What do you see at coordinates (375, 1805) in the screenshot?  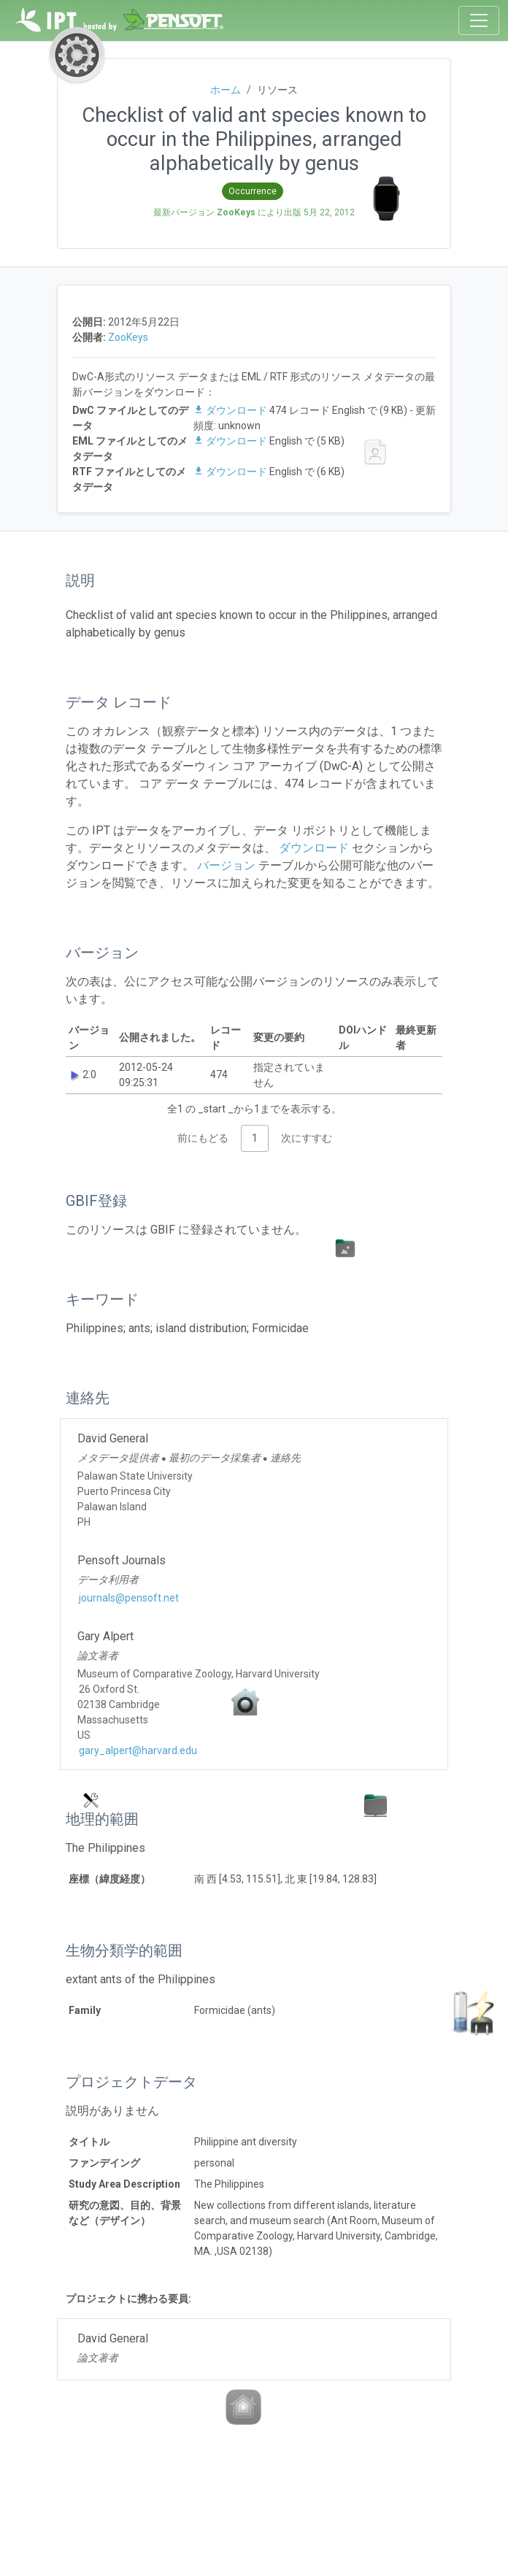 I see `access a remote or network folder` at bounding box center [375, 1805].